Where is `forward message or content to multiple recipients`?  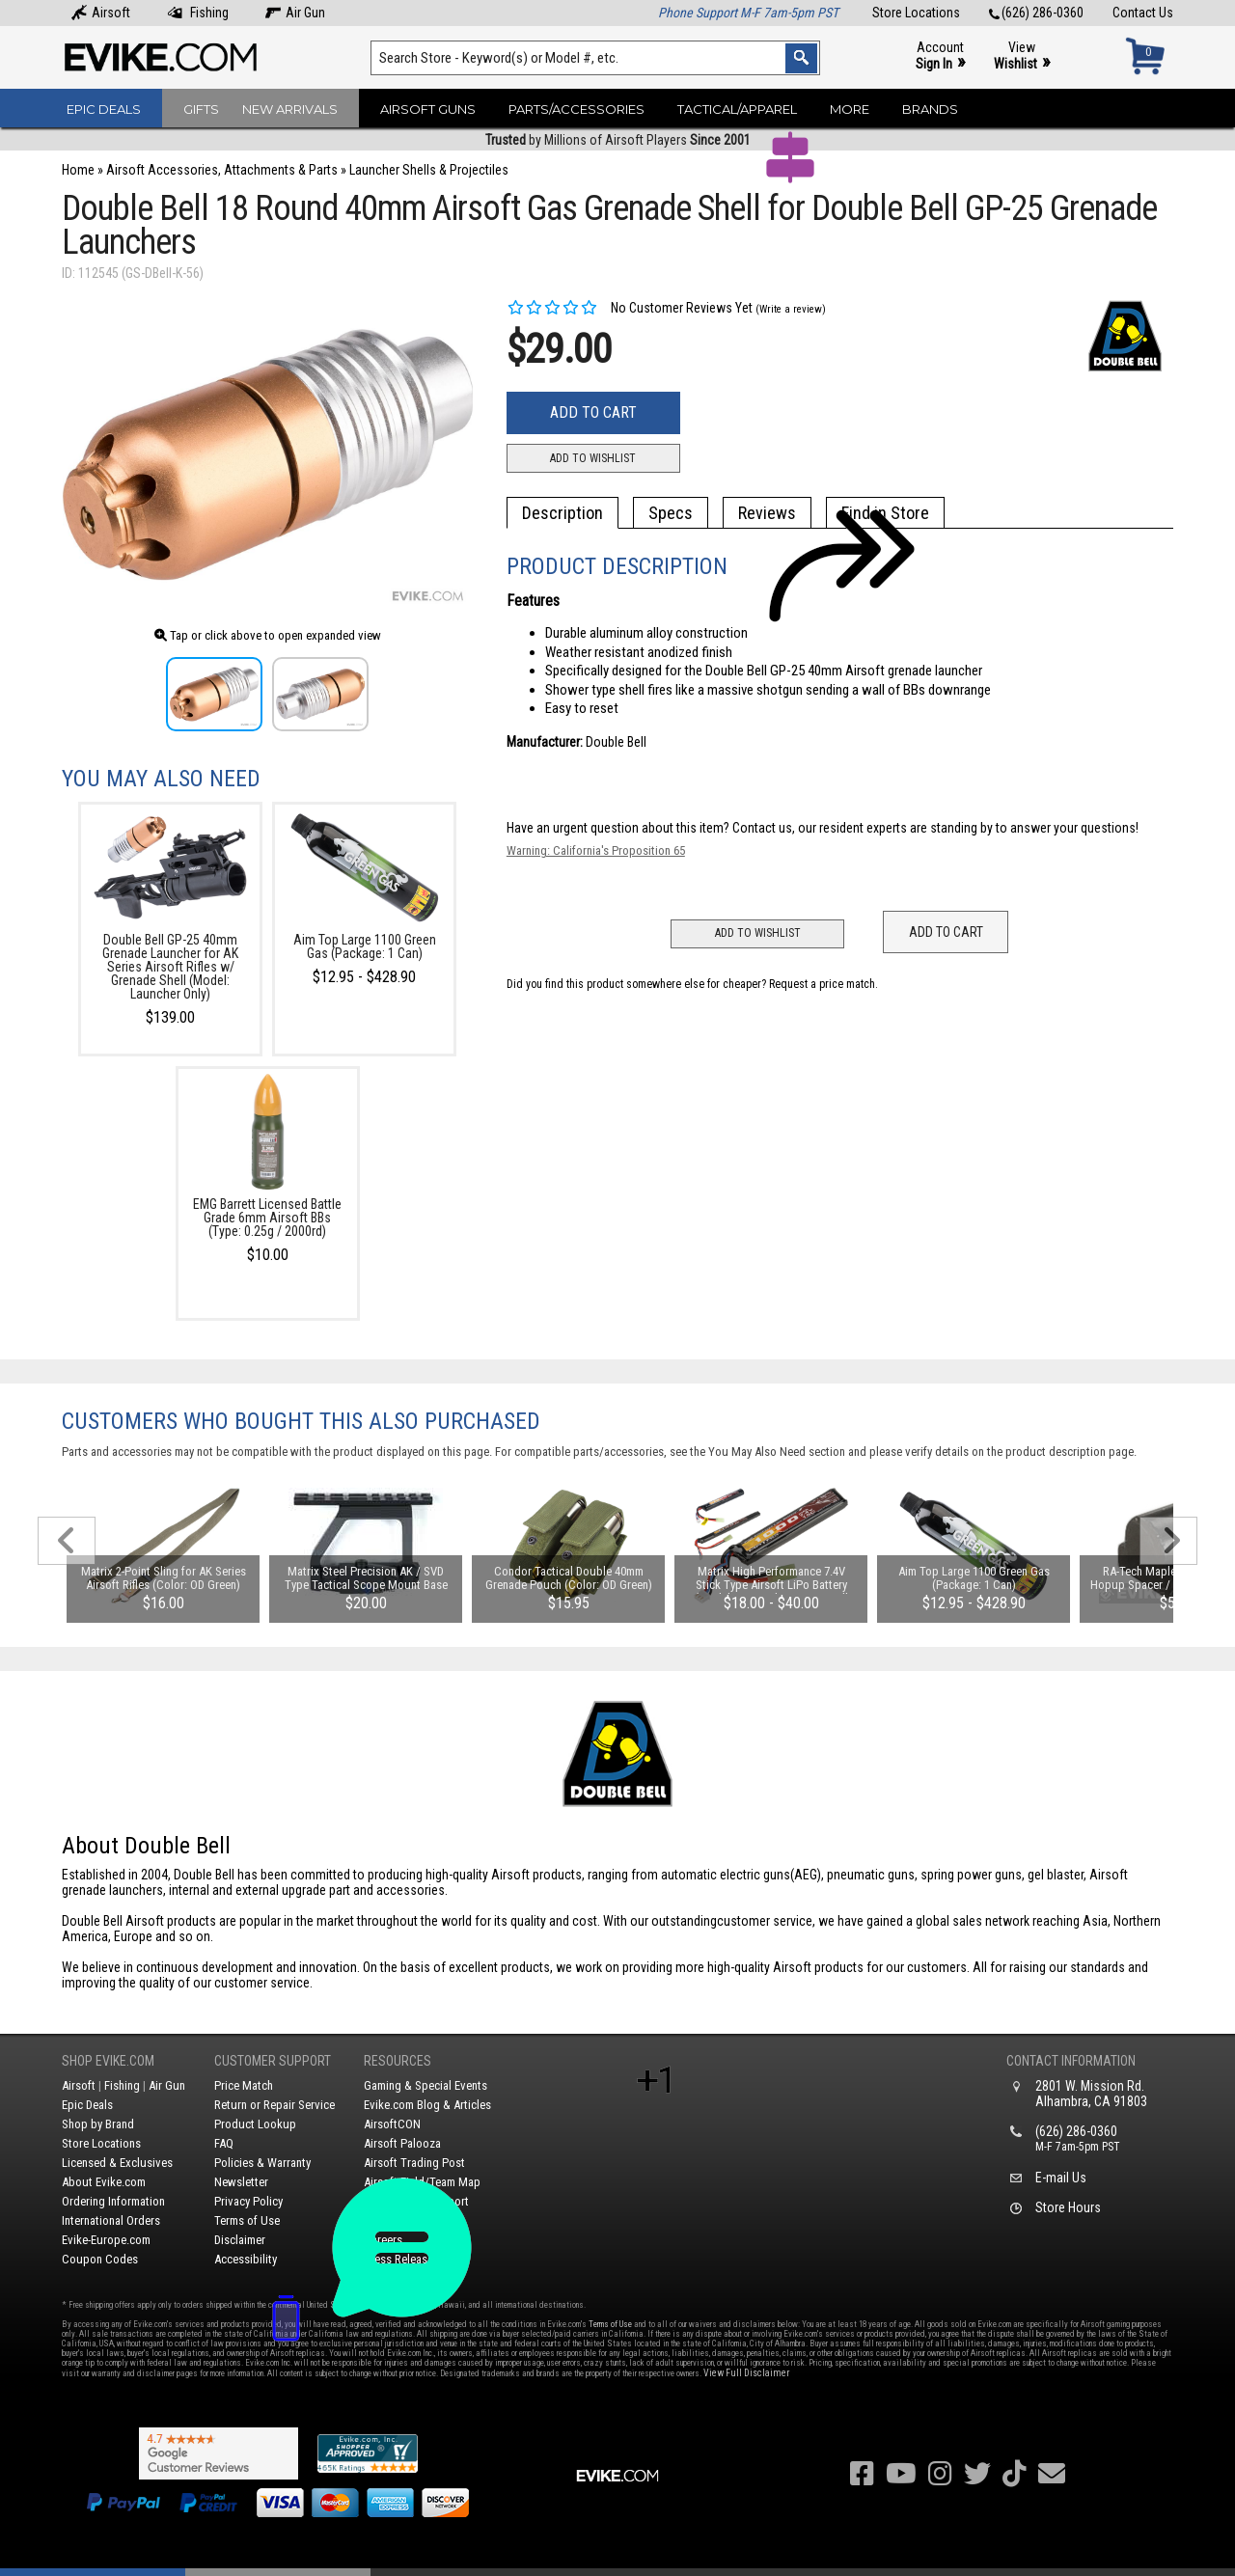
forward message or content to multiple recipients is located at coordinates (841, 565).